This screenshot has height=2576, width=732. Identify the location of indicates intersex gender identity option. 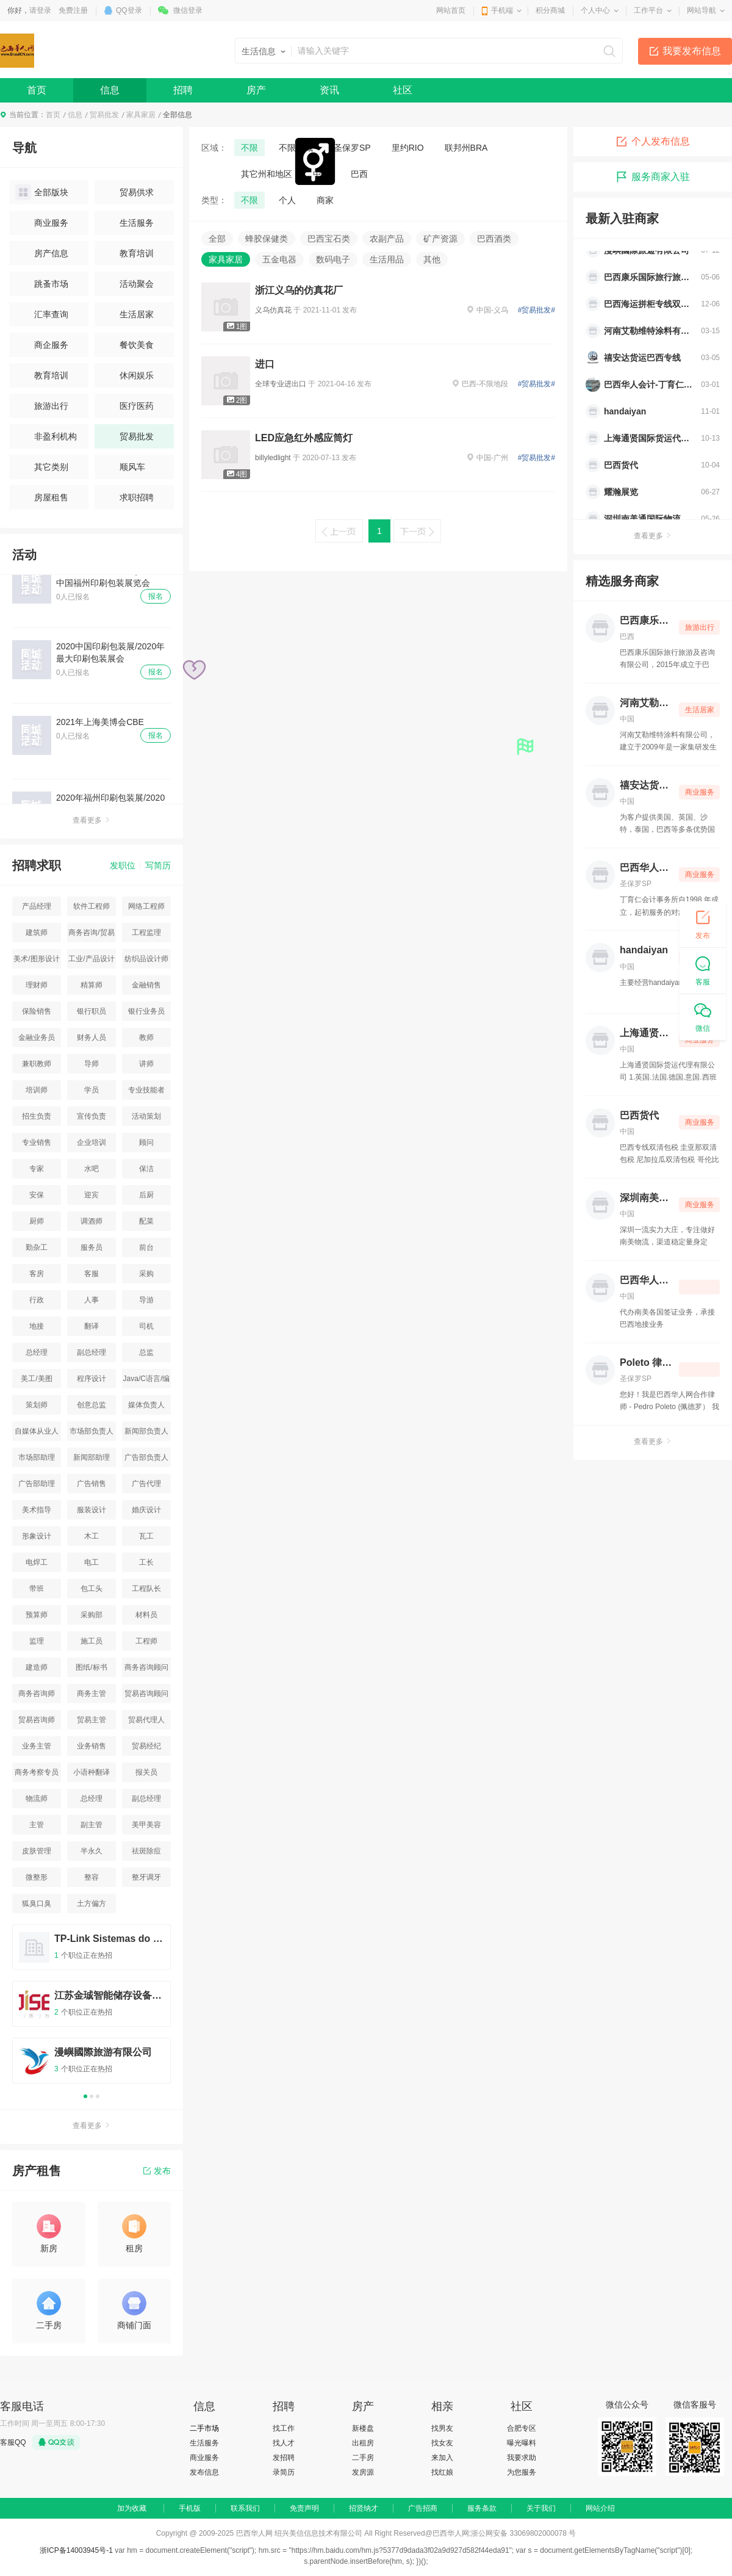
(315, 161).